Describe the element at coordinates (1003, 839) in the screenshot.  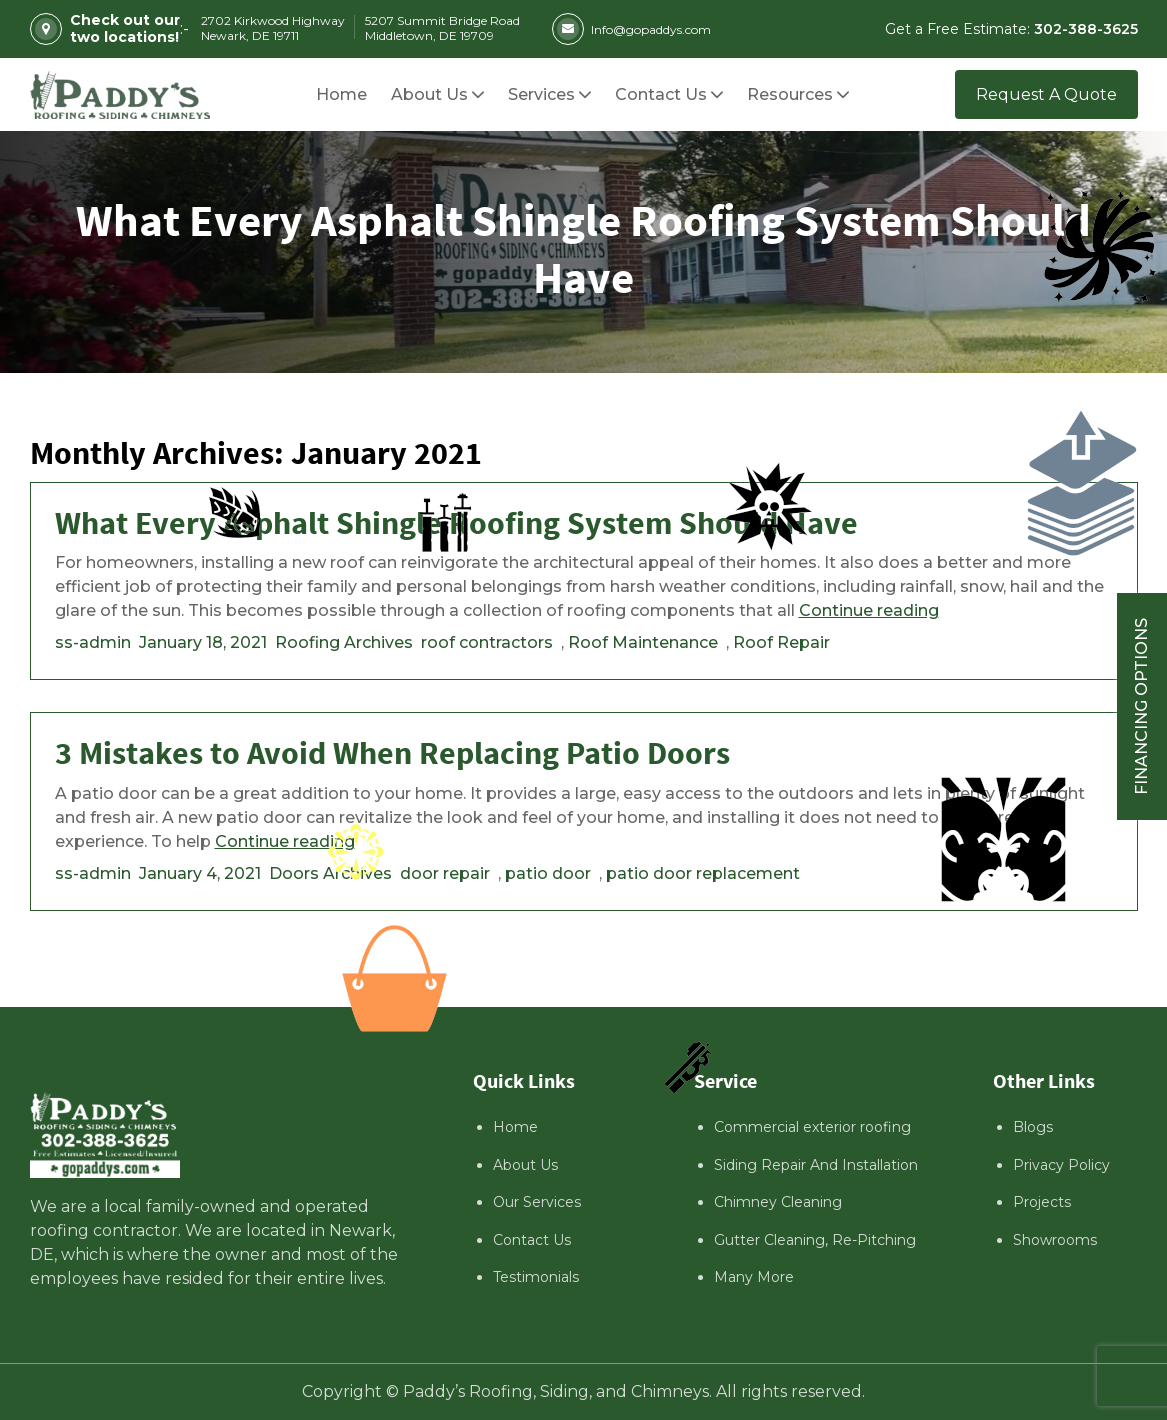
I see `indicates a versus or battle mode` at that location.